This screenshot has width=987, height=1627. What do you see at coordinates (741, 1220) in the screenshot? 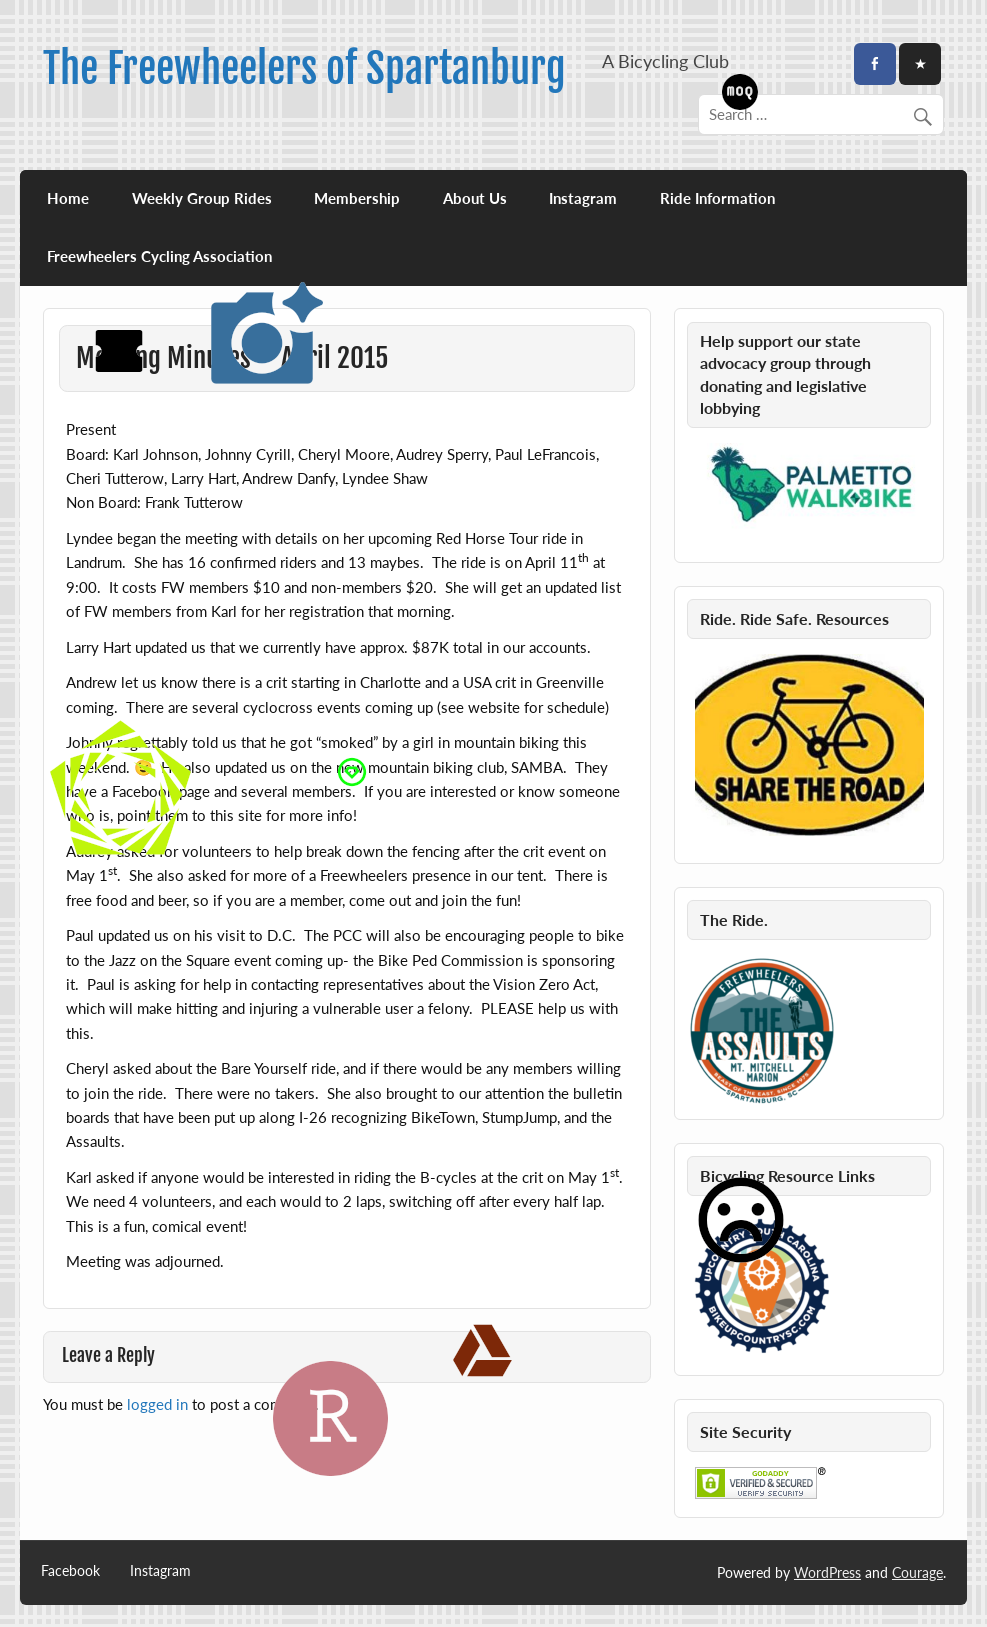
I see `rate experience as negative or unsatisfied` at bounding box center [741, 1220].